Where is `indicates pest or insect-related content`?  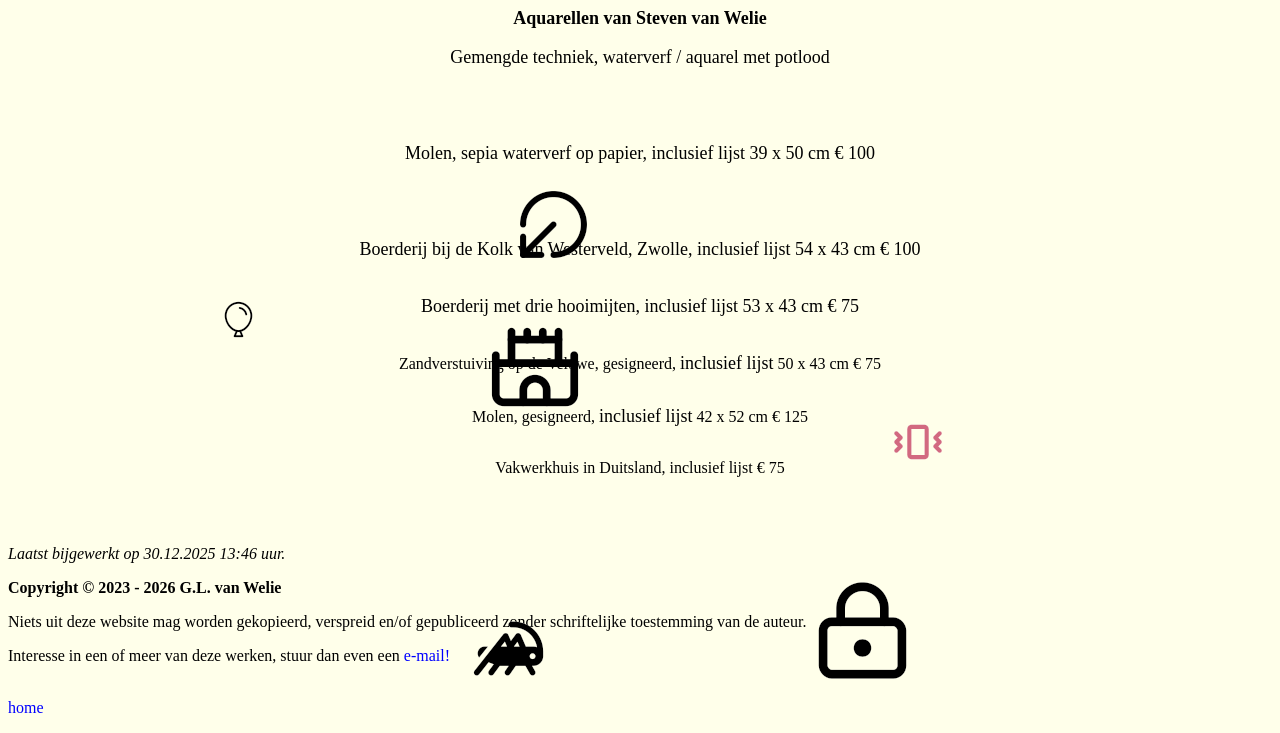 indicates pest or insect-related content is located at coordinates (508, 648).